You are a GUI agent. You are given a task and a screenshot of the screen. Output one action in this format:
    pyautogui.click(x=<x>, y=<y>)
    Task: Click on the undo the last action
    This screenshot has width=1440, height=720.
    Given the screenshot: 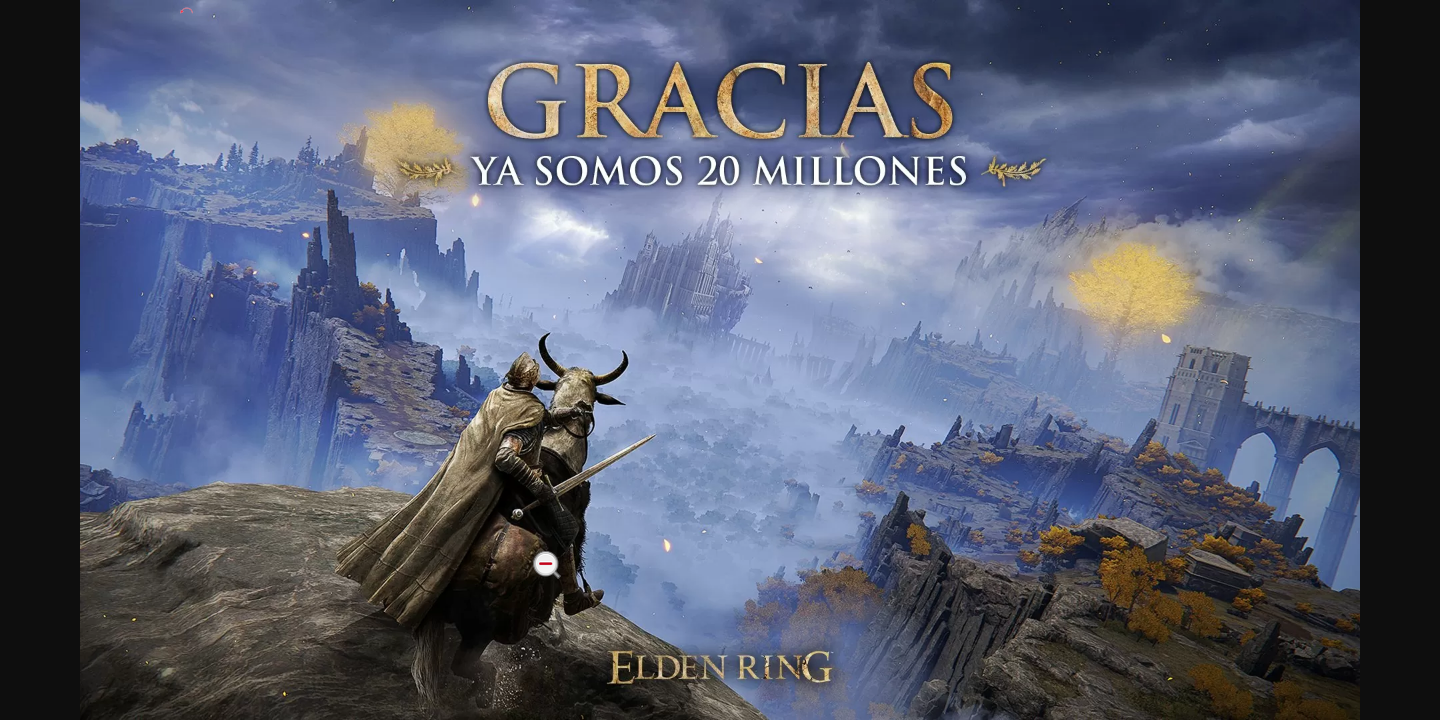 What is the action you would take?
    pyautogui.click(x=186, y=10)
    